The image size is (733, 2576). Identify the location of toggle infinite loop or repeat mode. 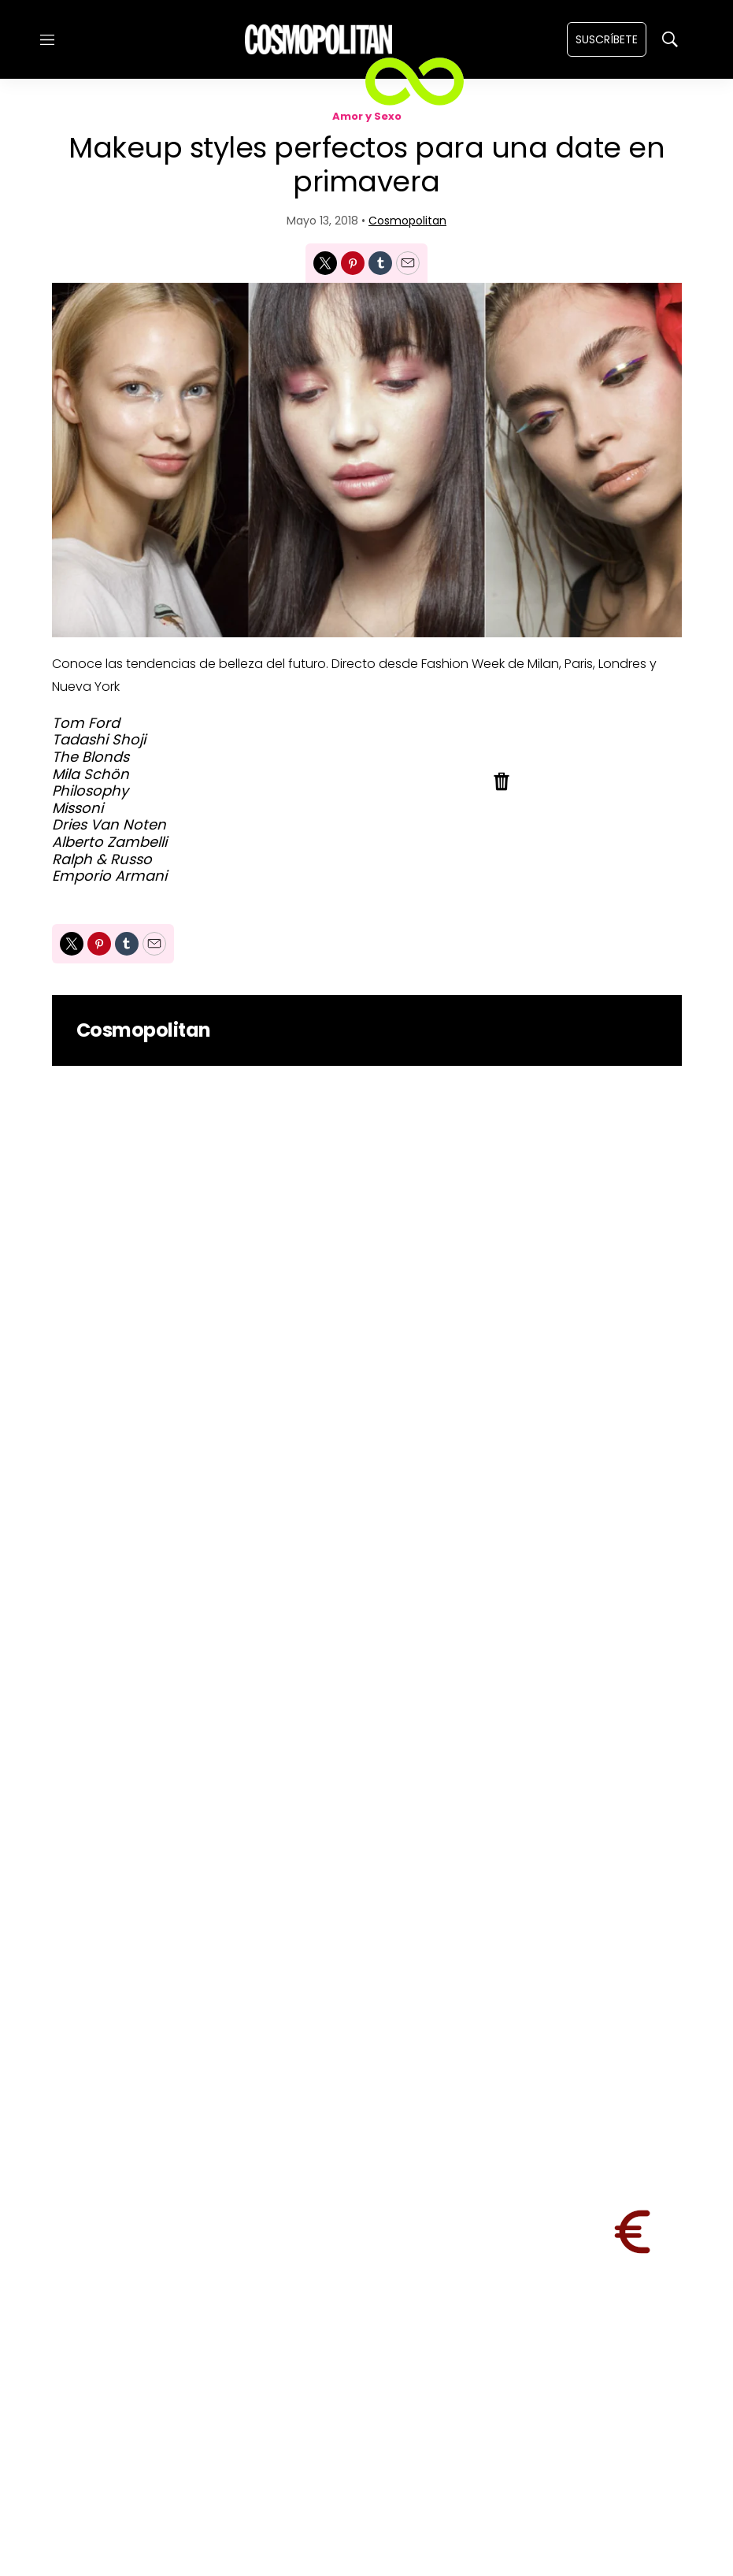
(414, 81).